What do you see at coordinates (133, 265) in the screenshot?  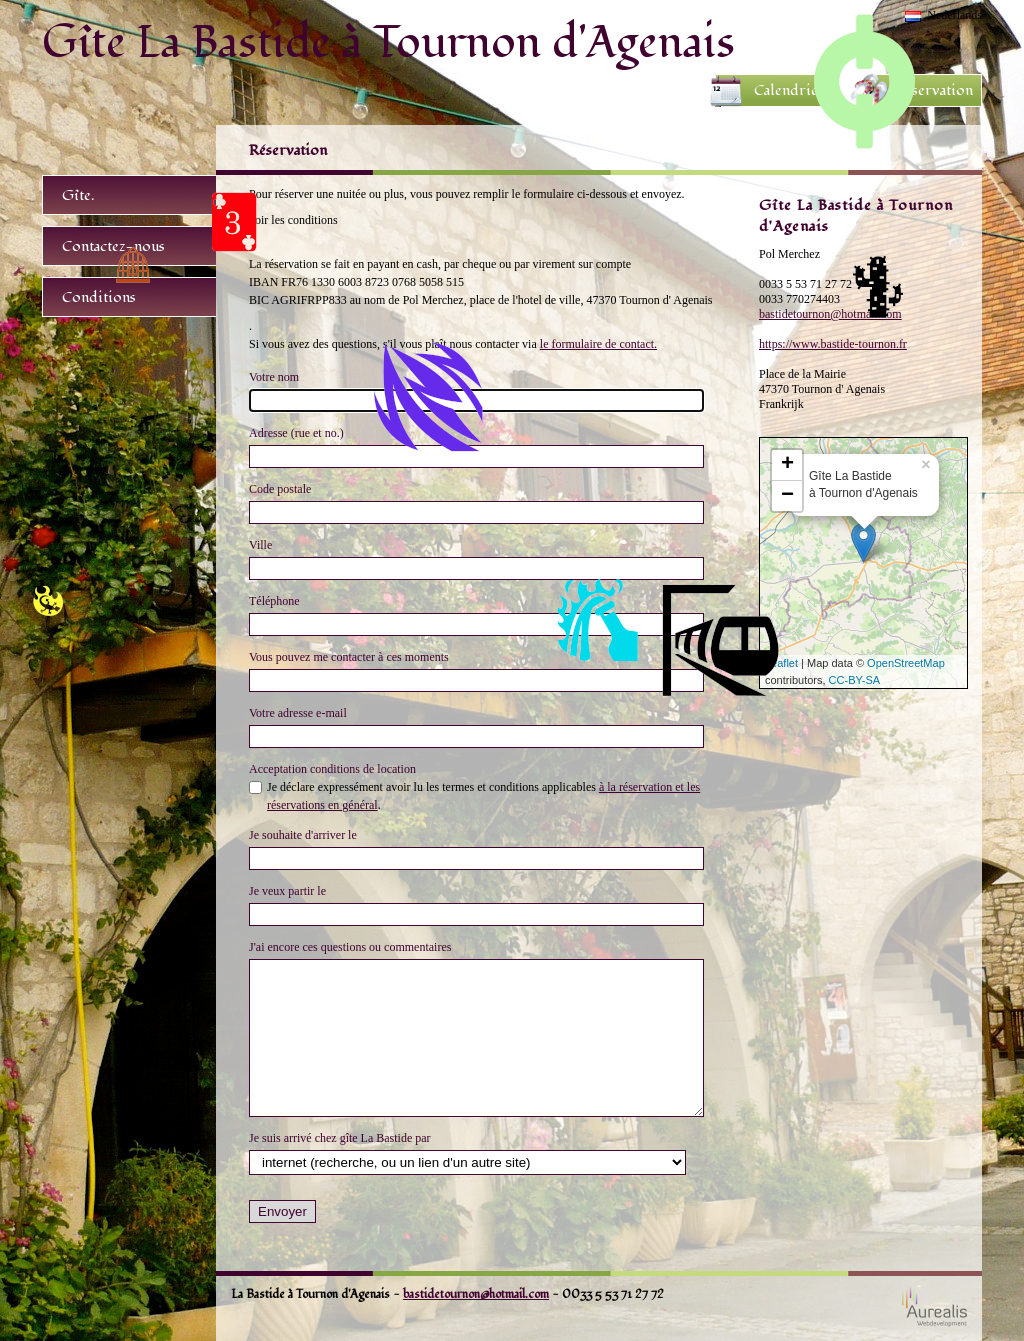 I see `bird cage item or decoration in a game inventory` at bounding box center [133, 265].